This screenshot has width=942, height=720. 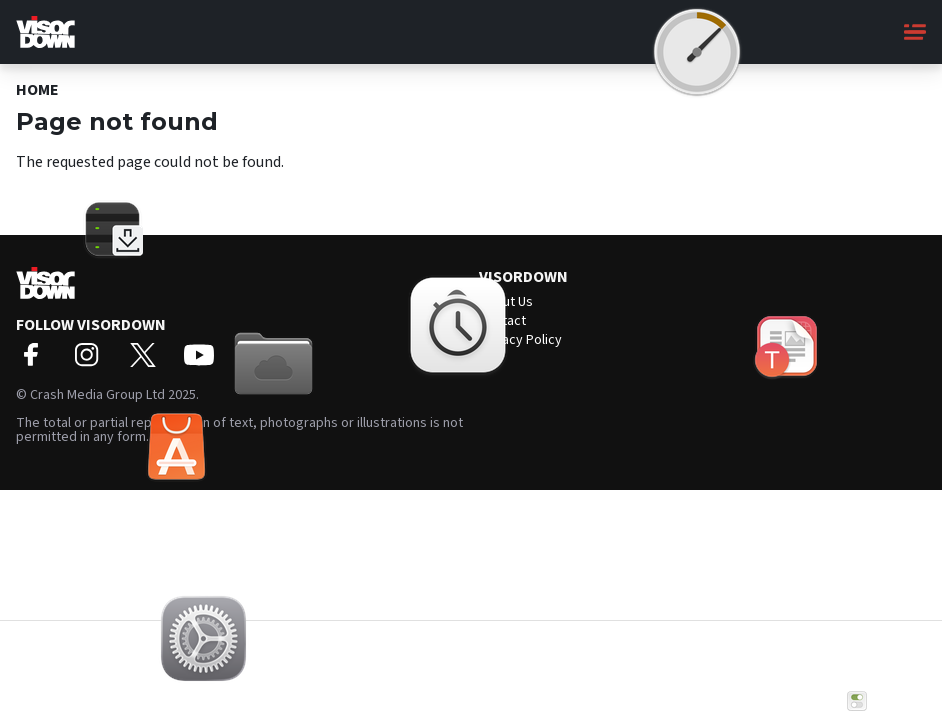 I want to click on open pomidor timer app, so click(x=458, y=325).